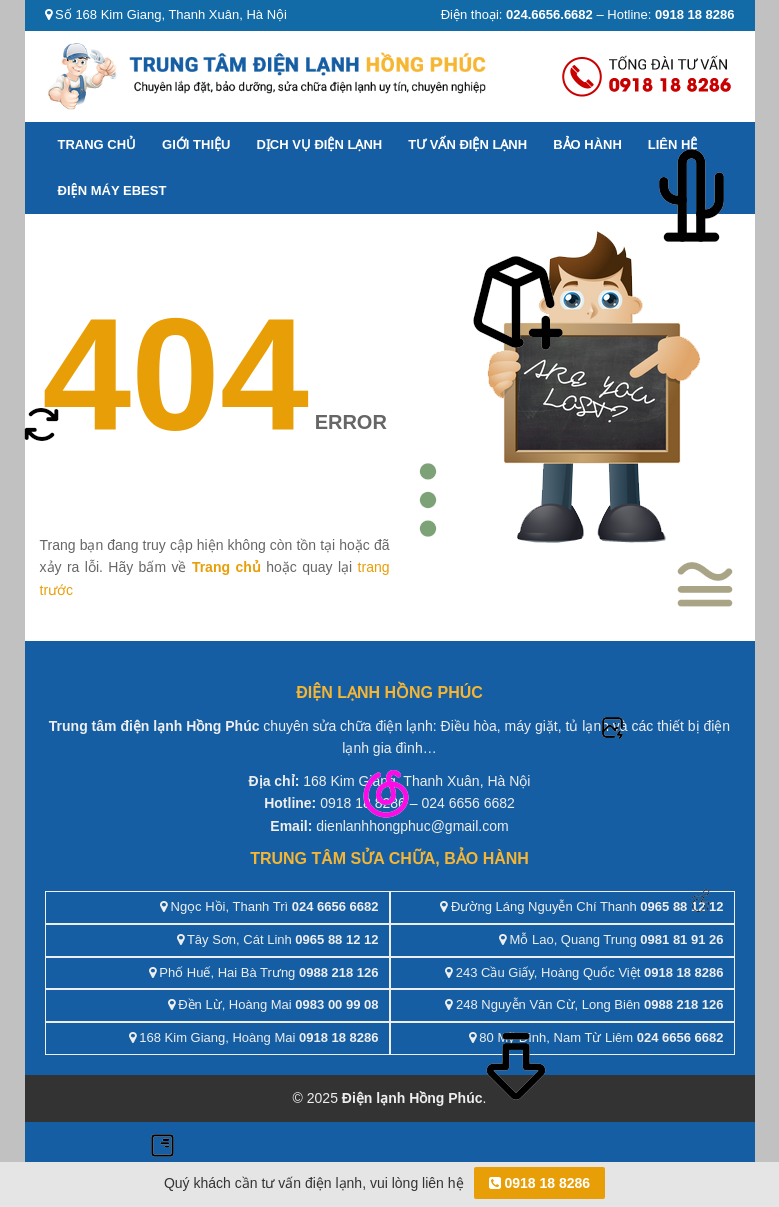  What do you see at coordinates (612, 727) in the screenshot?
I see `quick photo enhancement or auto-fix` at bounding box center [612, 727].